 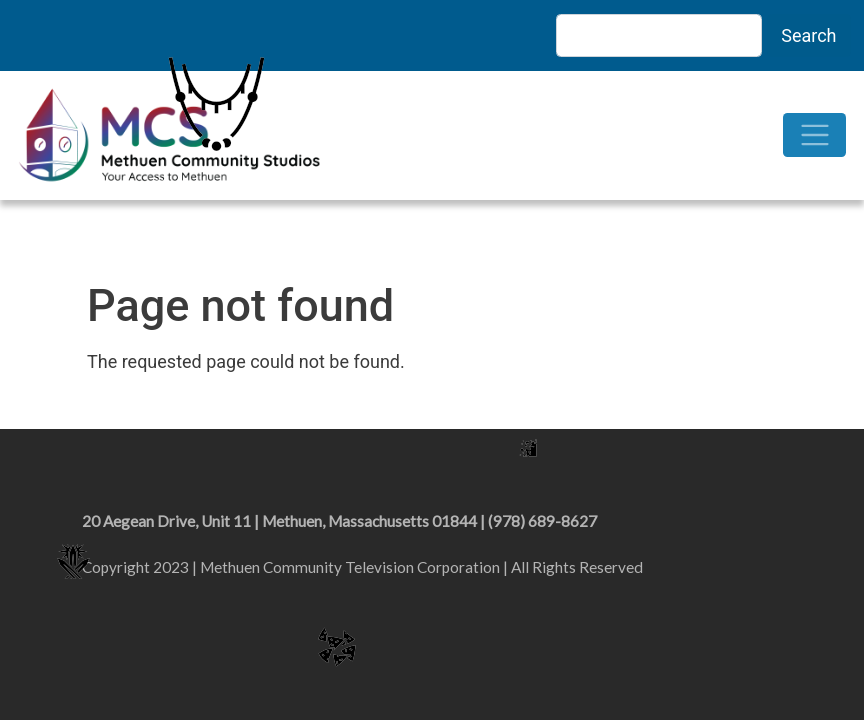 I want to click on indicates ink or paint splatter effect tool, so click(x=528, y=448).